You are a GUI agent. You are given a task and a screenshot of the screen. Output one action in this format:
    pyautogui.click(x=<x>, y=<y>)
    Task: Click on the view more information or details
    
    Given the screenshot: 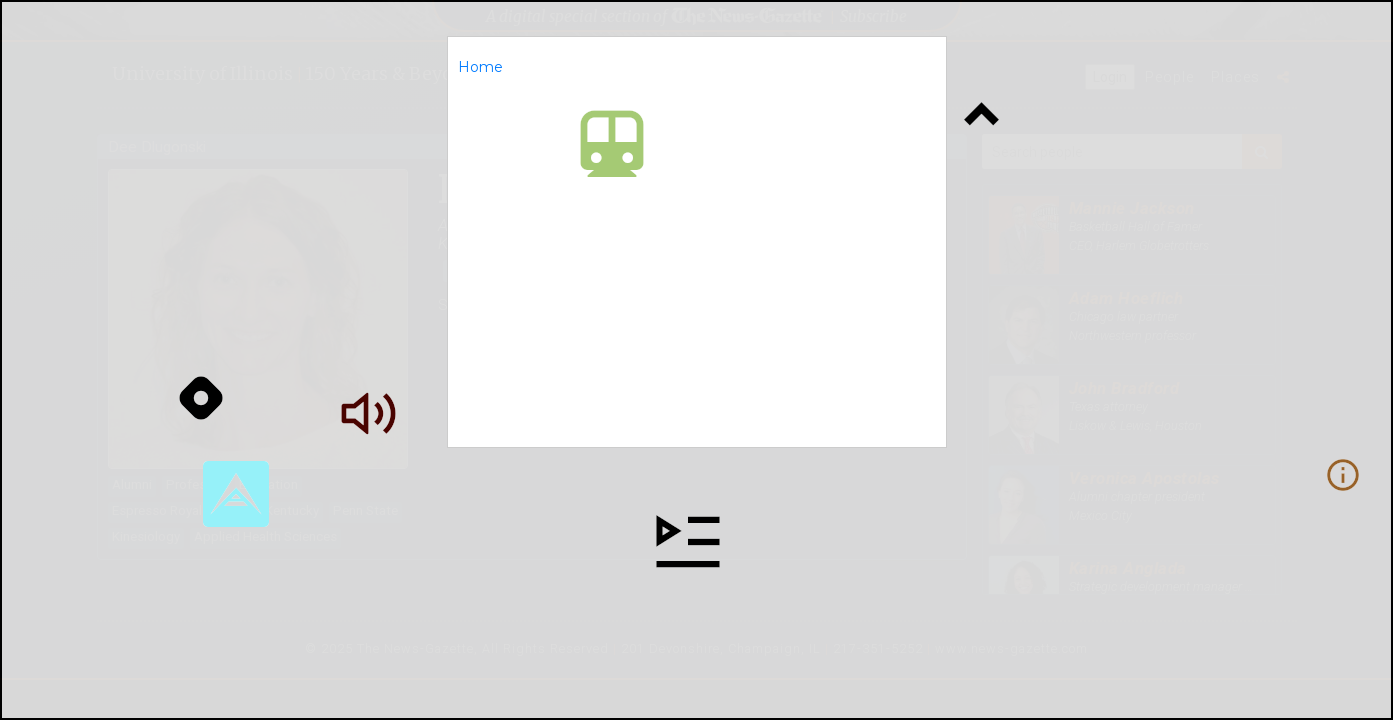 What is the action you would take?
    pyautogui.click(x=1343, y=475)
    